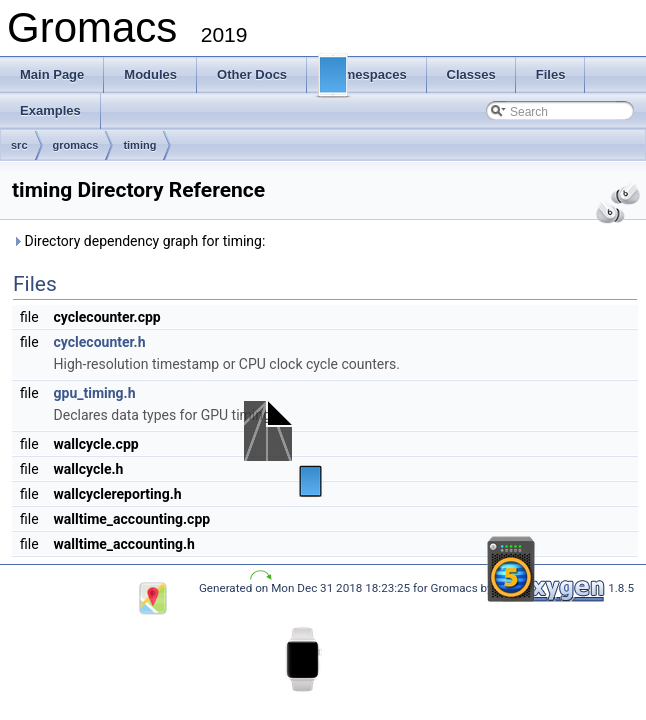  Describe the element at coordinates (302, 659) in the screenshot. I see `apple watch series 2 device icon` at that location.